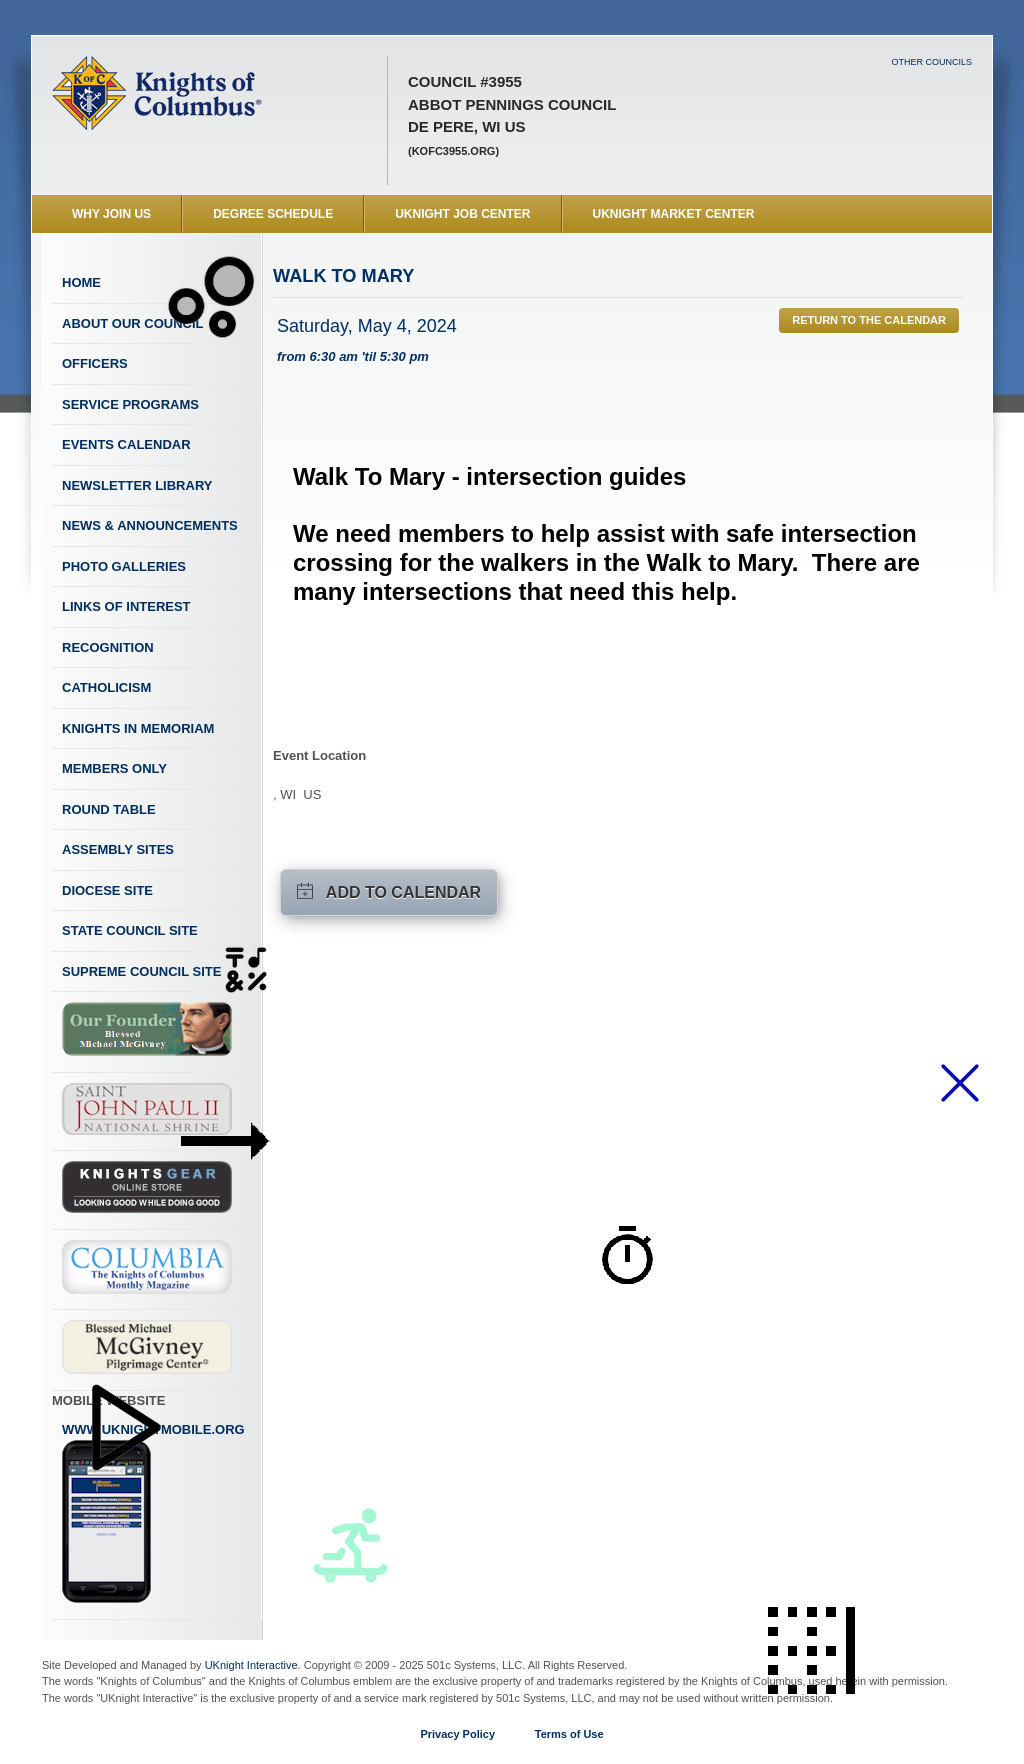 This screenshot has height=1764, width=1024. Describe the element at coordinates (812, 1651) in the screenshot. I see `apply border to the right edge of a cell or selection` at that location.